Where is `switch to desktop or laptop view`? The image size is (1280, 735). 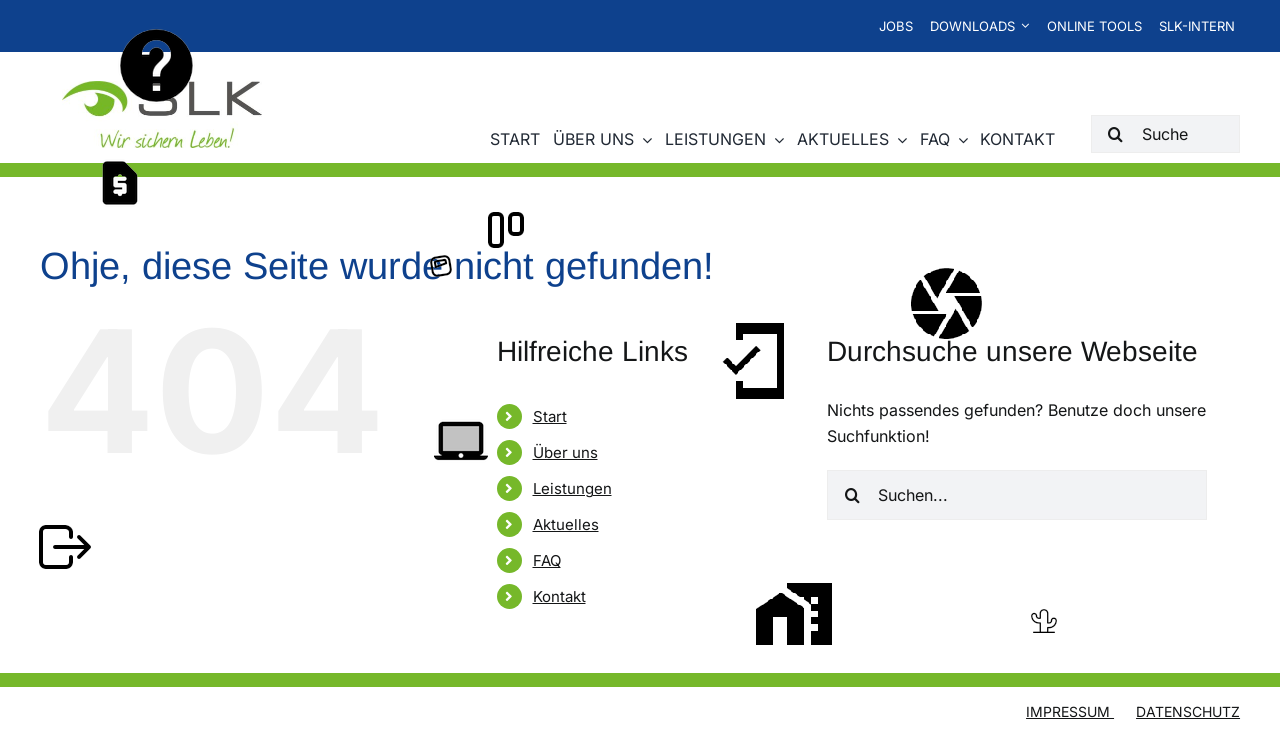
switch to desktop or laptop view is located at coordinates (461, 442).